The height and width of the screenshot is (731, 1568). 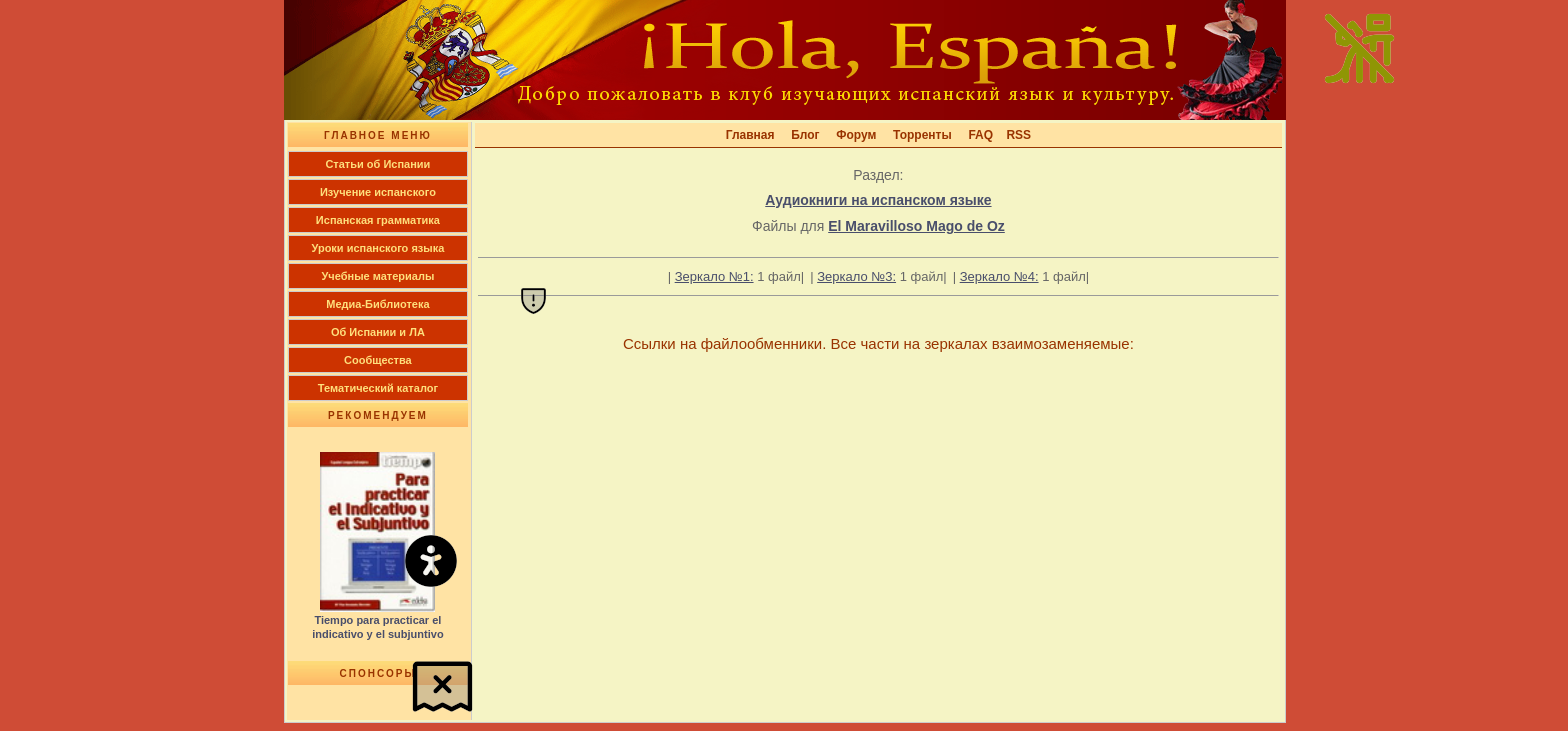 I want to click on rollercoaster ride unavailable or closed, so click(x=1359, y=48).